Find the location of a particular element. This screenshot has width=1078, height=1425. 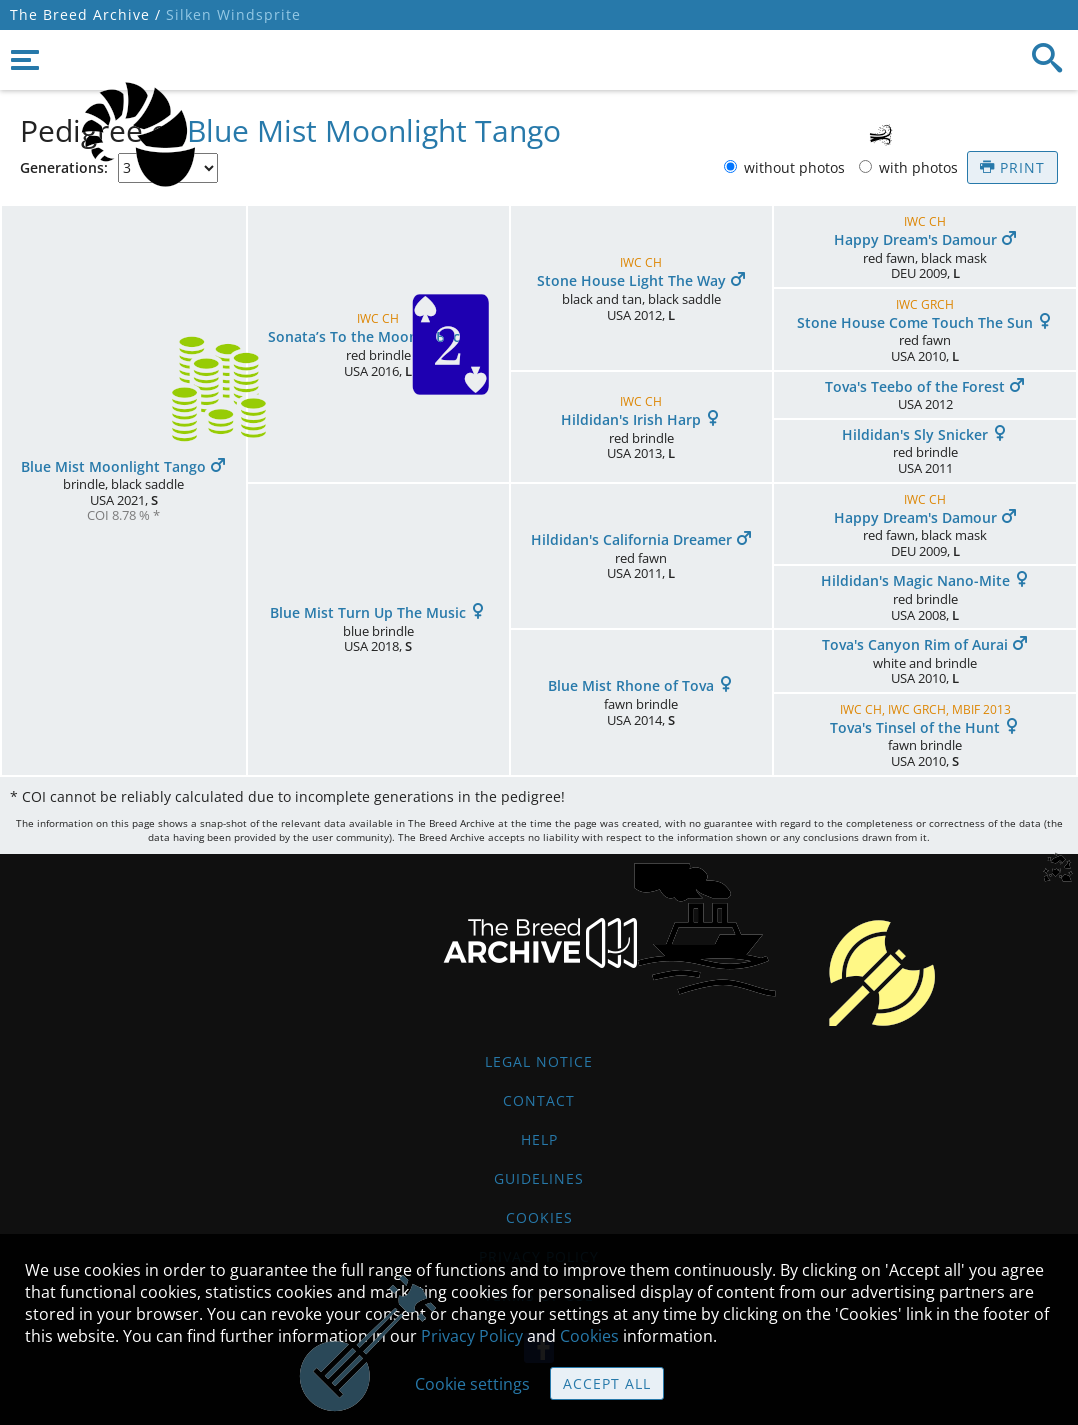

access cooking or food preparation menu is located at coordinates (137, 135).